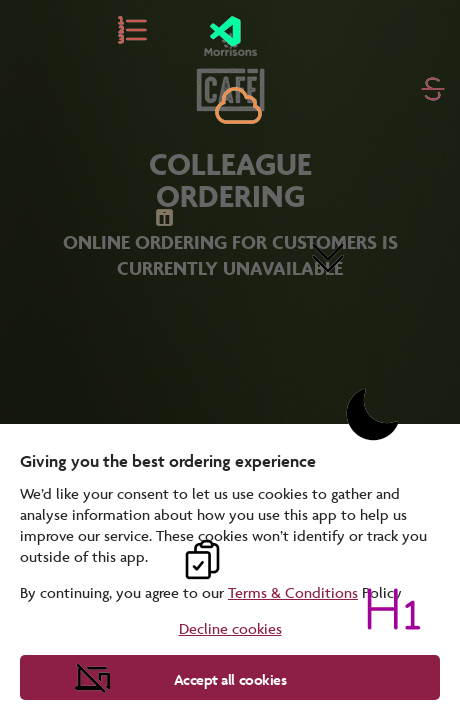 This screenshot has height=720, width=460. Describe the element at coordinates (394, 609) in the screenshot. I see `format text as a primary heading` at that location.